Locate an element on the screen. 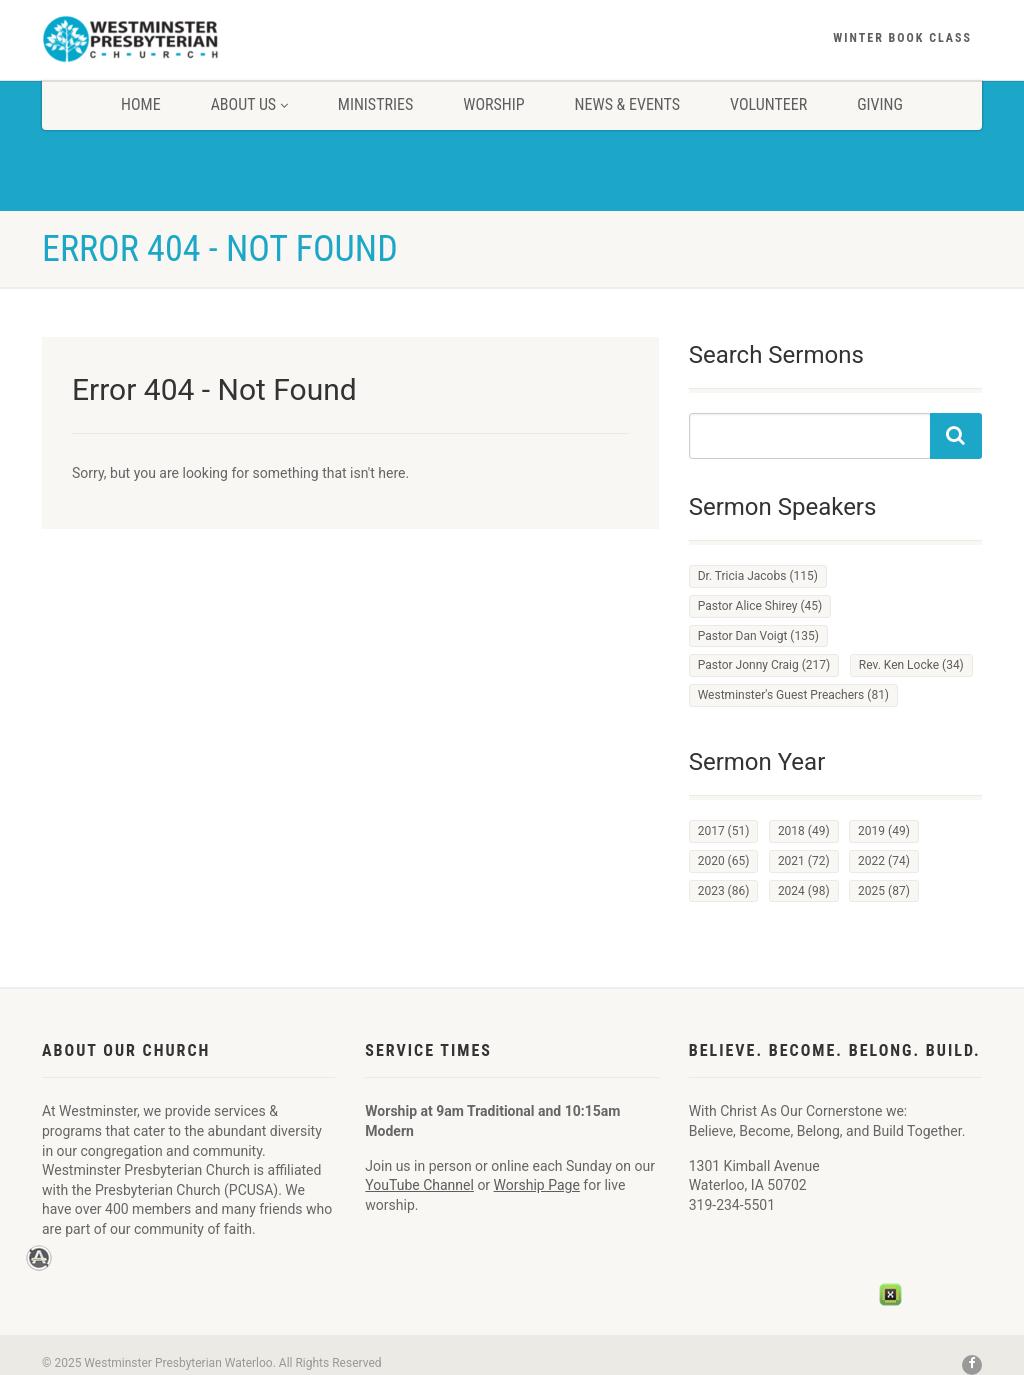 Image resolution: width=1024 pixels, height=1375 pixels. open CPU-X system information app is located at coordinates (890, 1294).